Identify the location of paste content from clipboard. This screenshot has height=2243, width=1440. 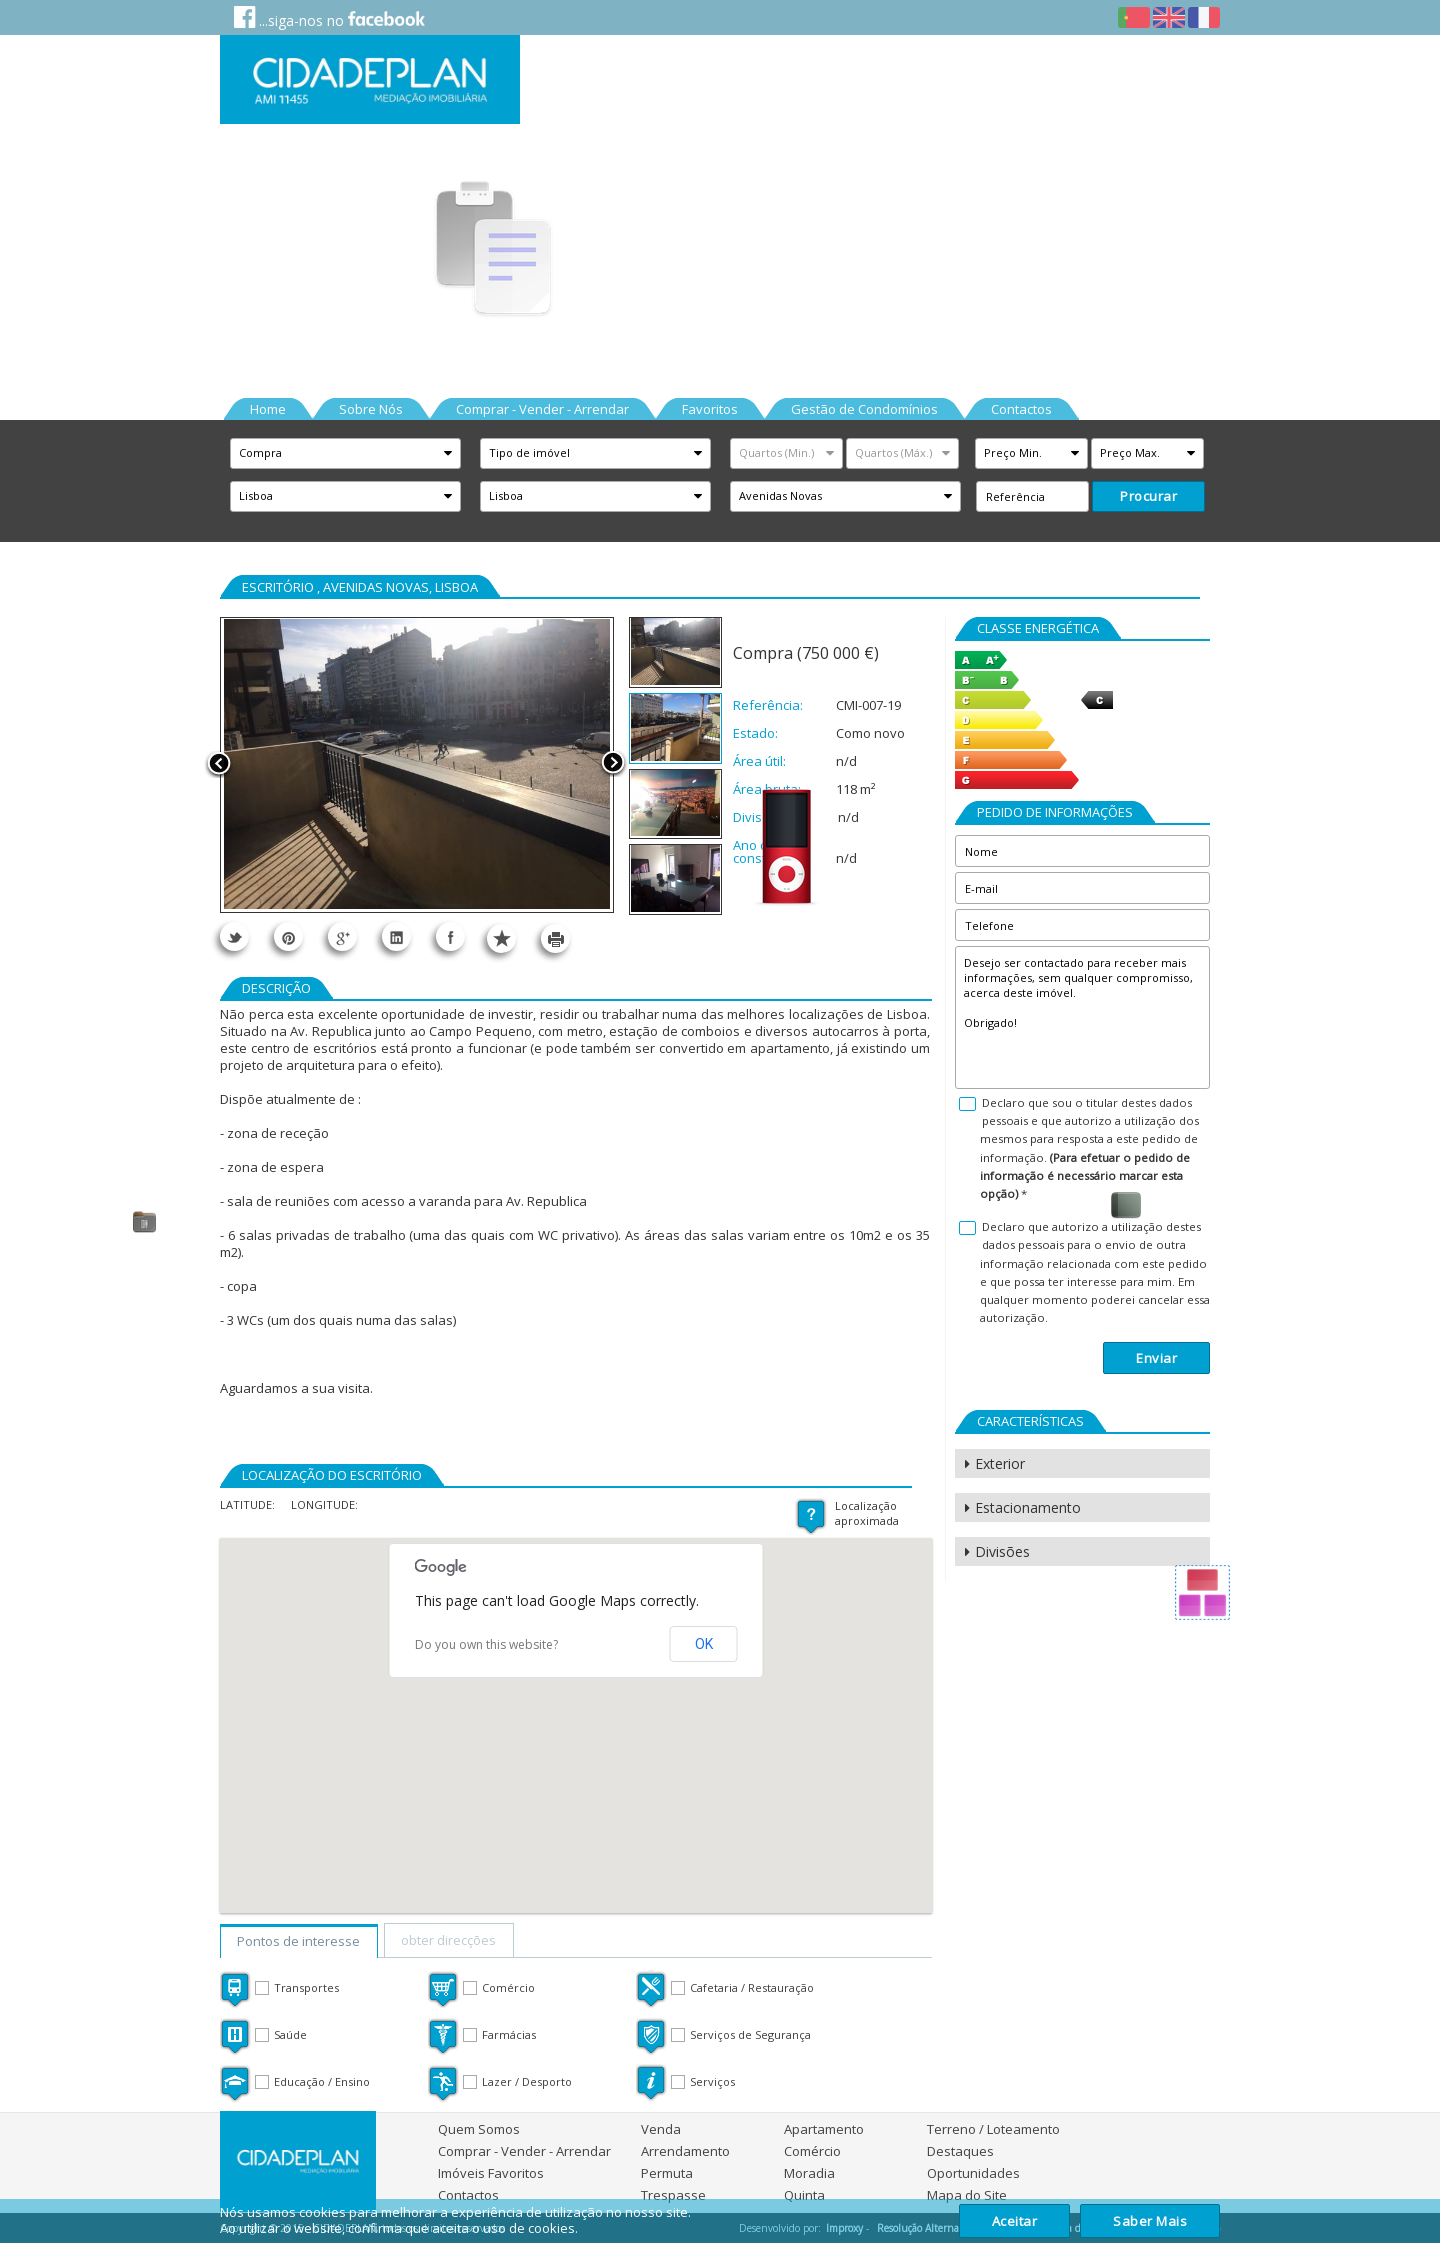
(493, 247).